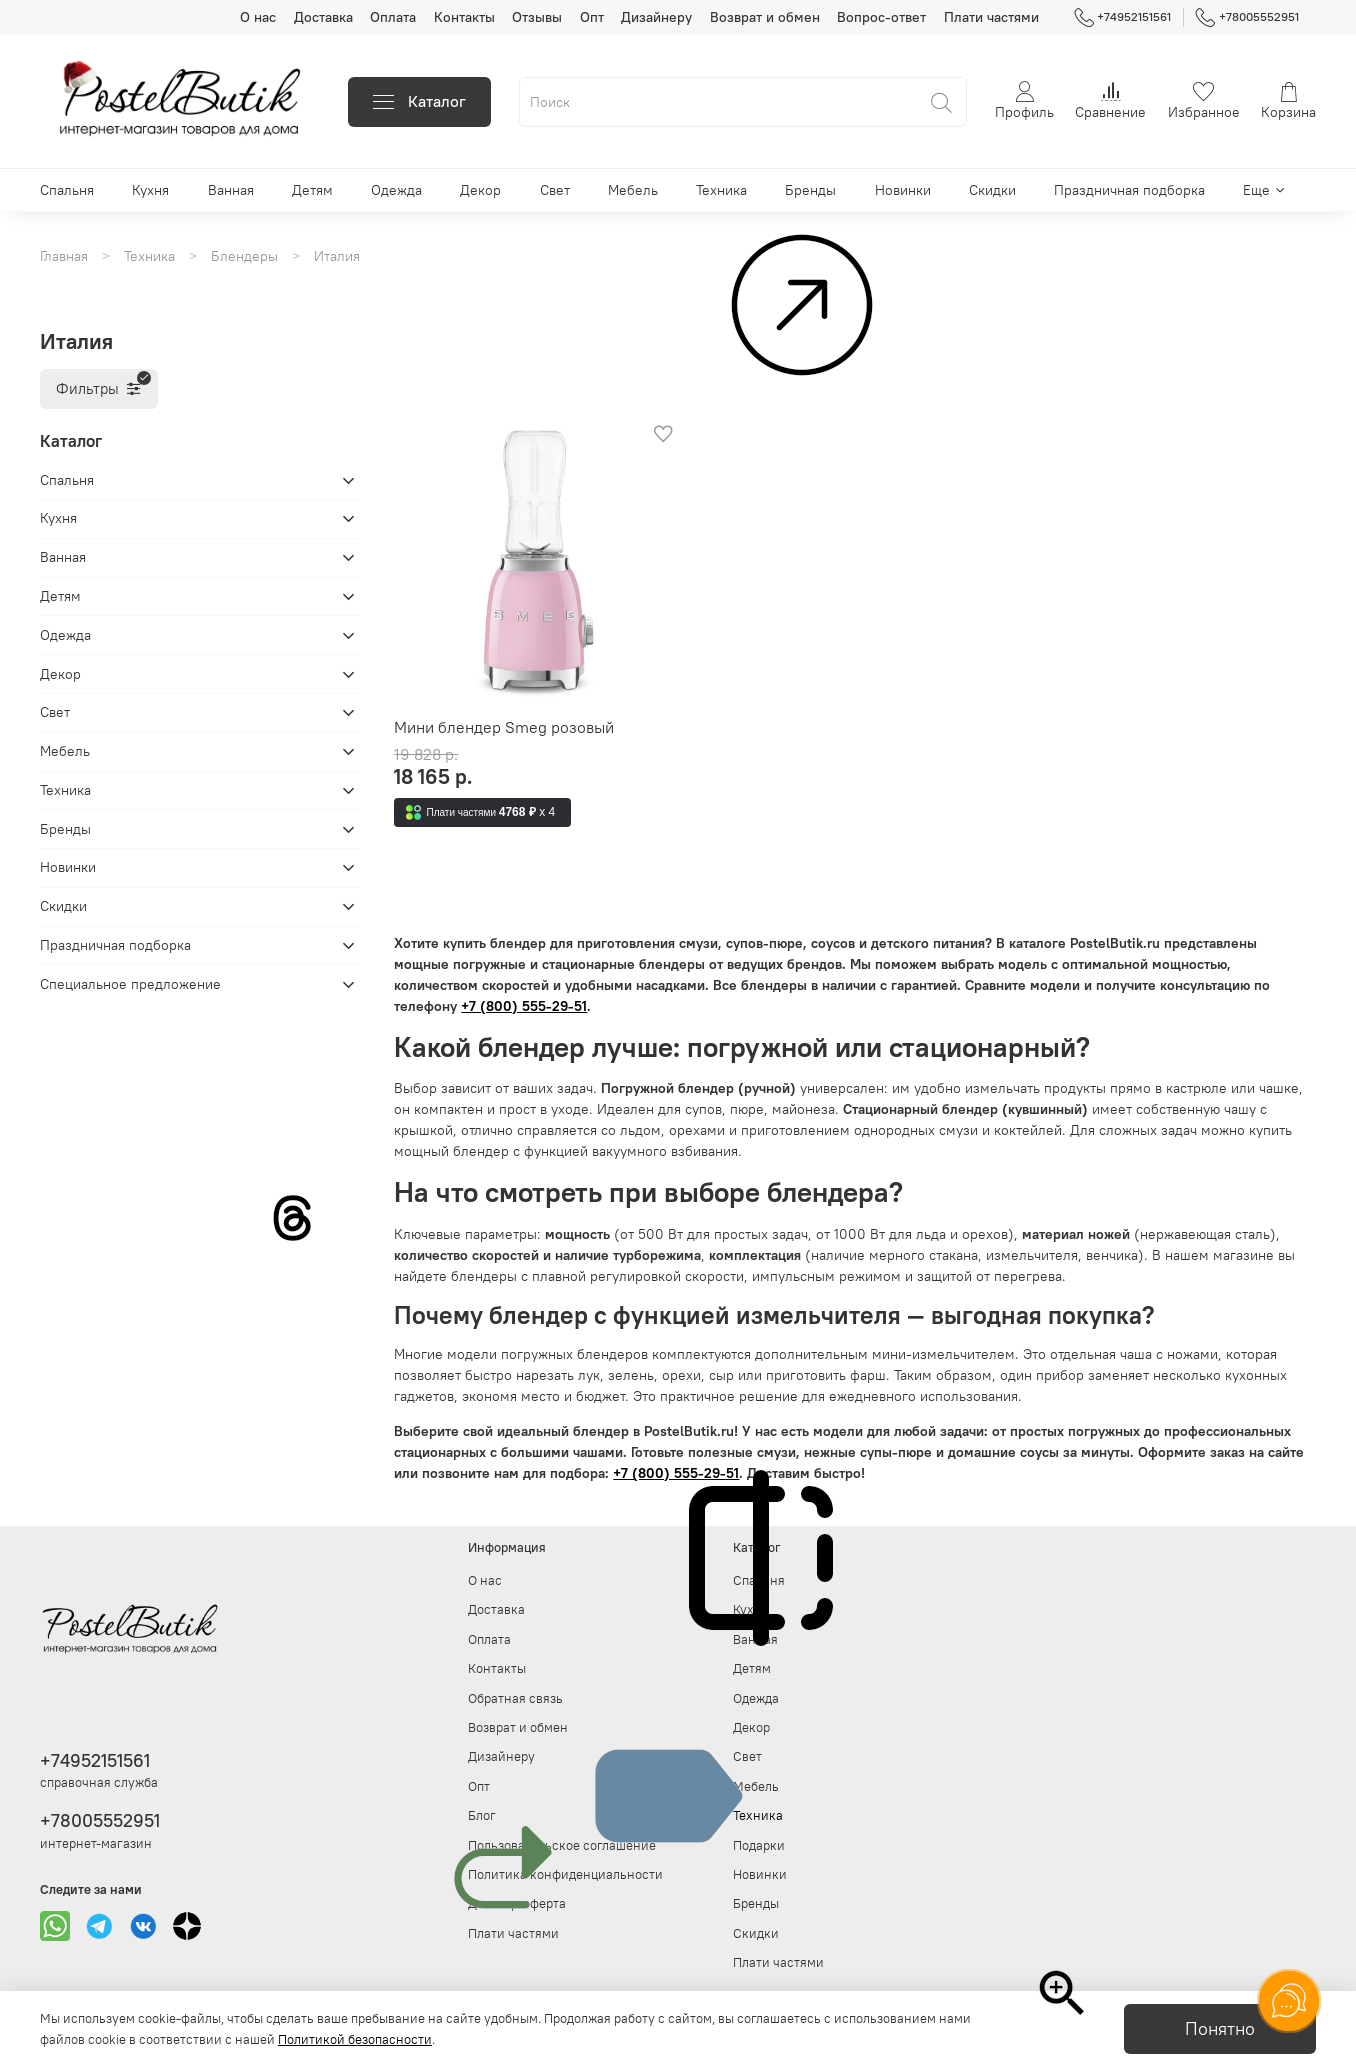 The width and height of the screenshot is (1356, 2068). What do you see at coordinates (665, 1796) in the screenshot?
I see `add a label or tag to an item` at bounding box center [665, 1796].